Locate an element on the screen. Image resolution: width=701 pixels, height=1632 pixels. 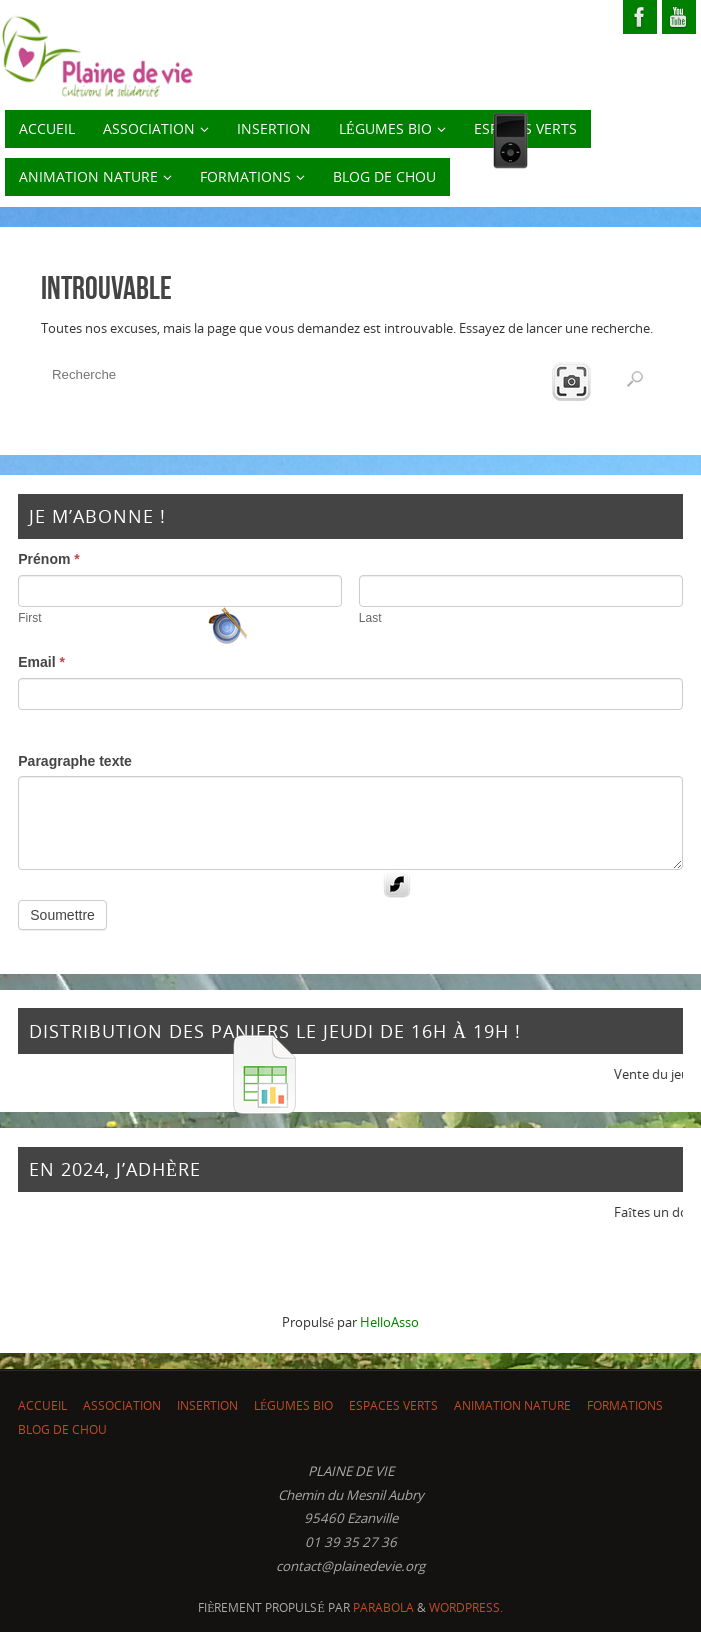
sync services application icon is located at coordinates (228, 625).